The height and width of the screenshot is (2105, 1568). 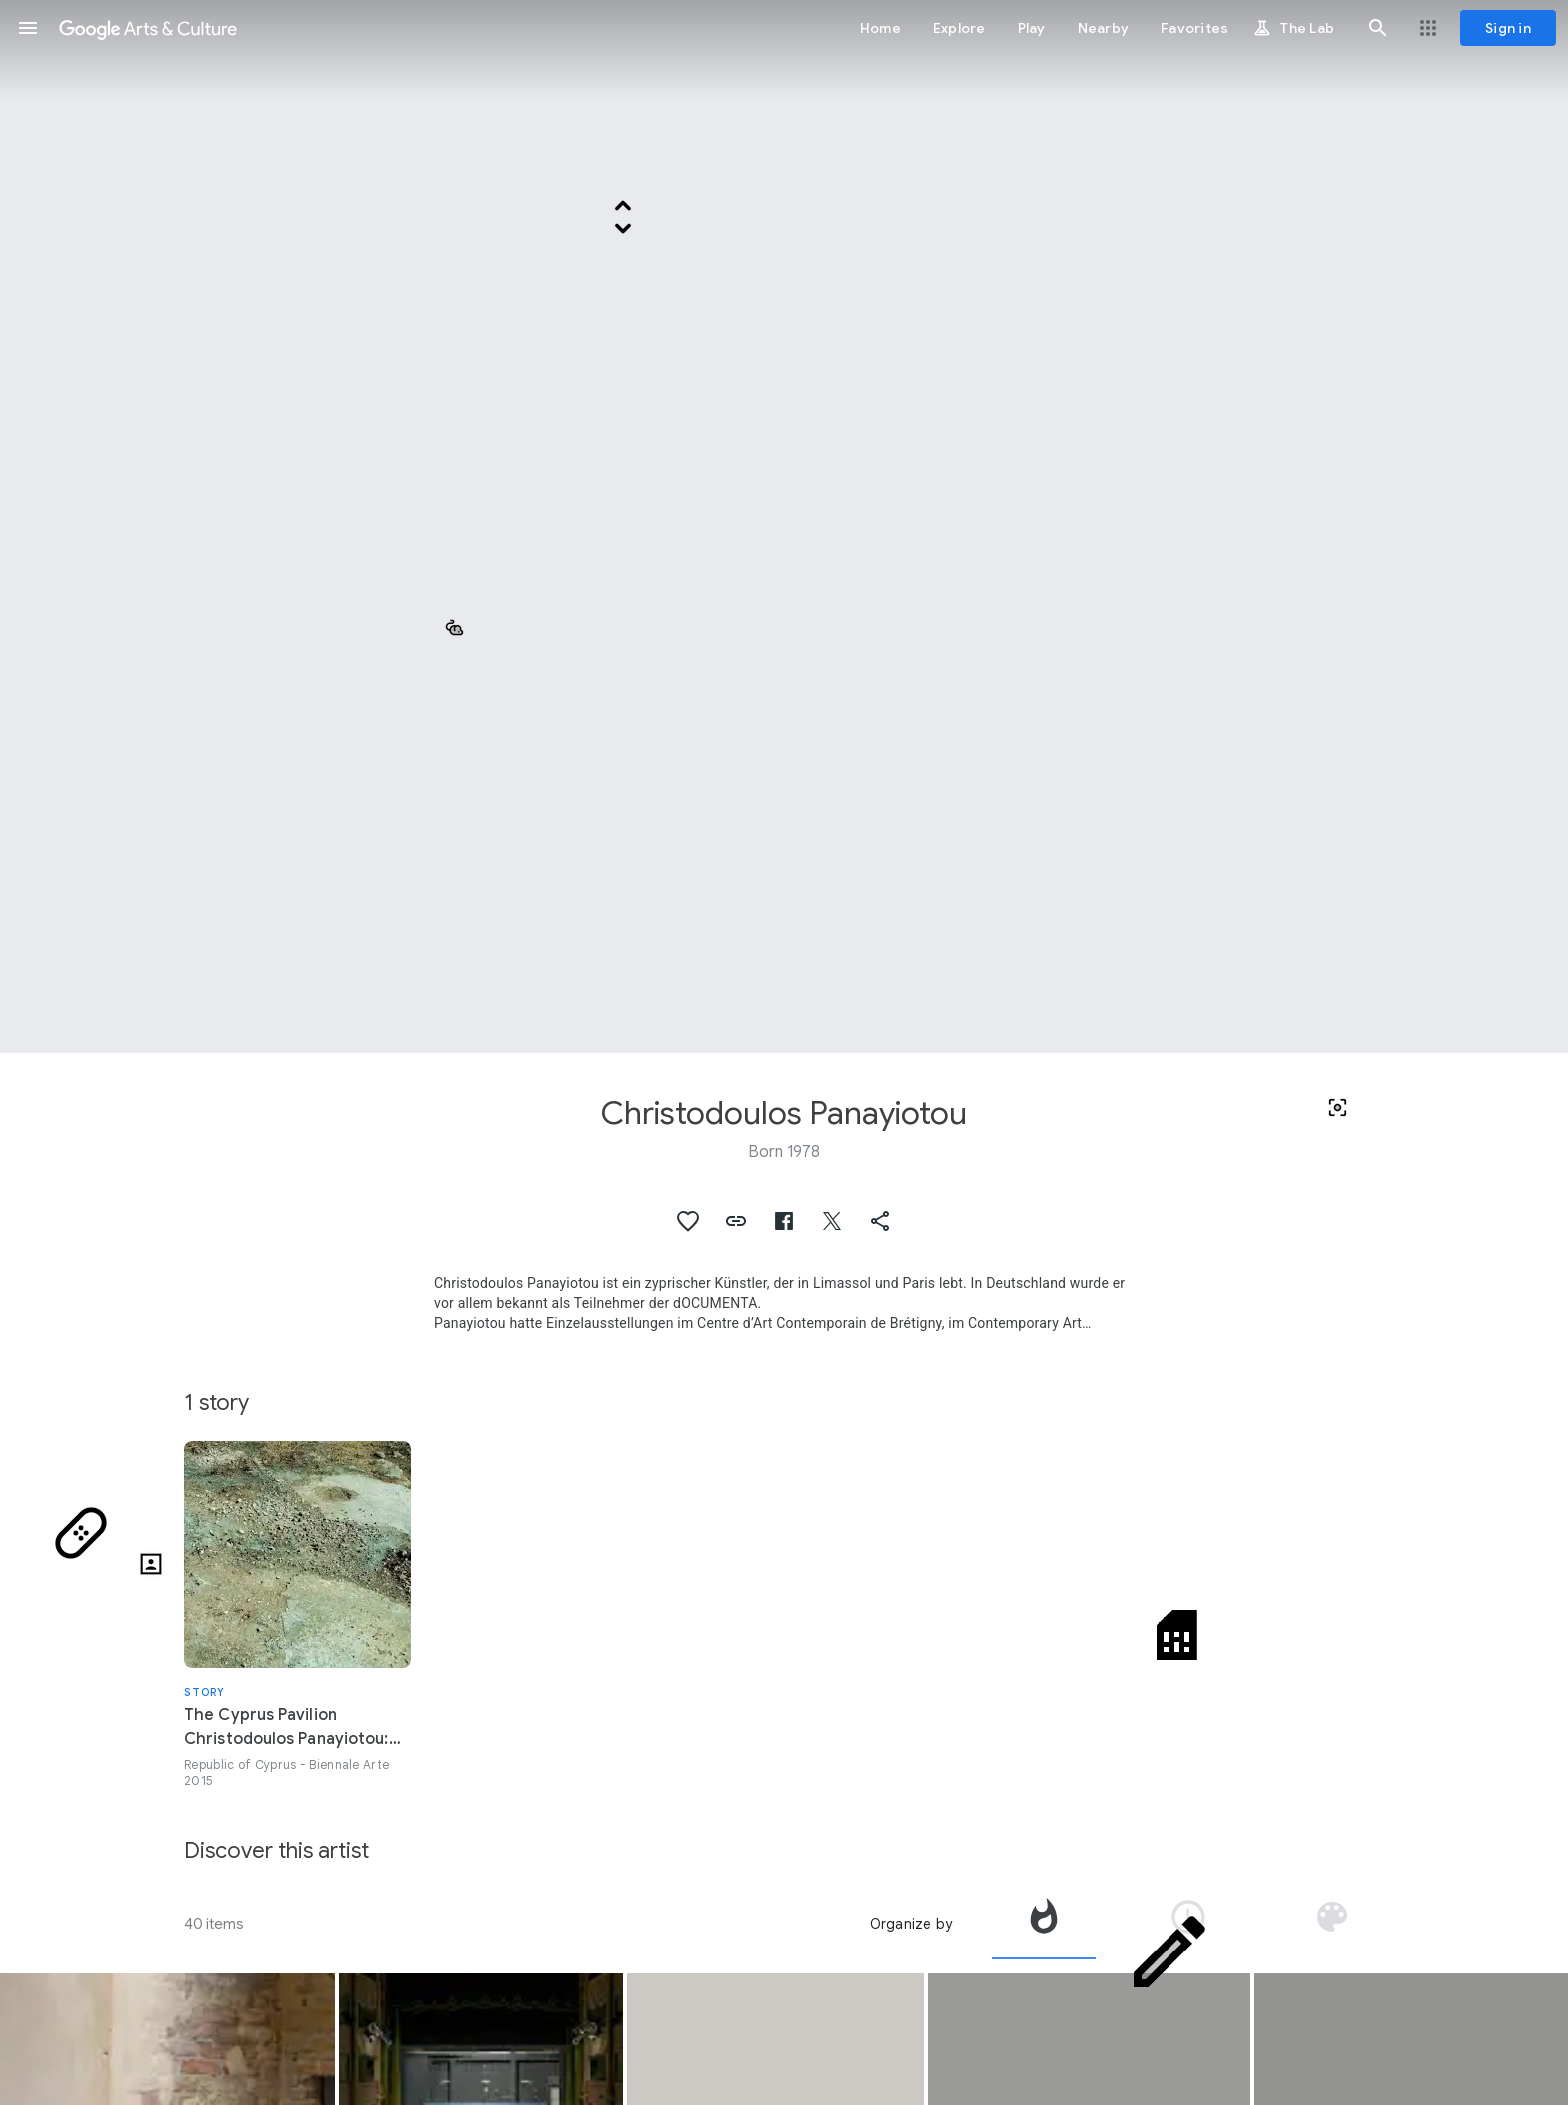 I want to click on expand to show more content, so click(x=623, y=217).